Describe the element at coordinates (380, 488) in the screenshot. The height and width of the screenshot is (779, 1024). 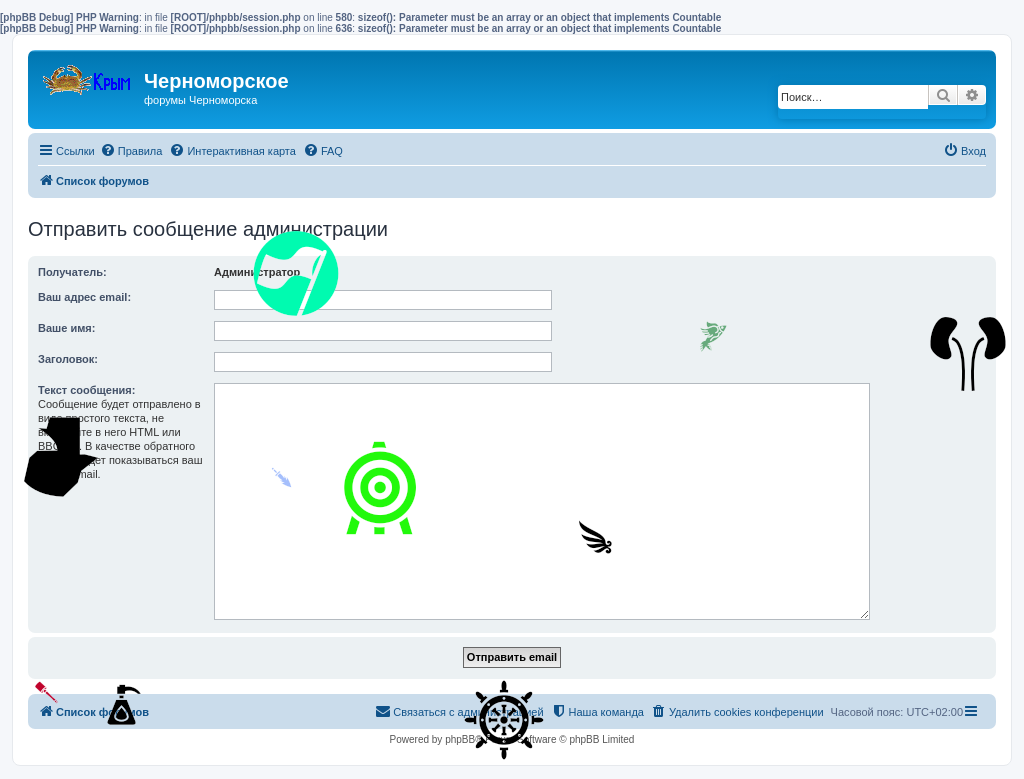
I see `view goals or objectives` at that location.